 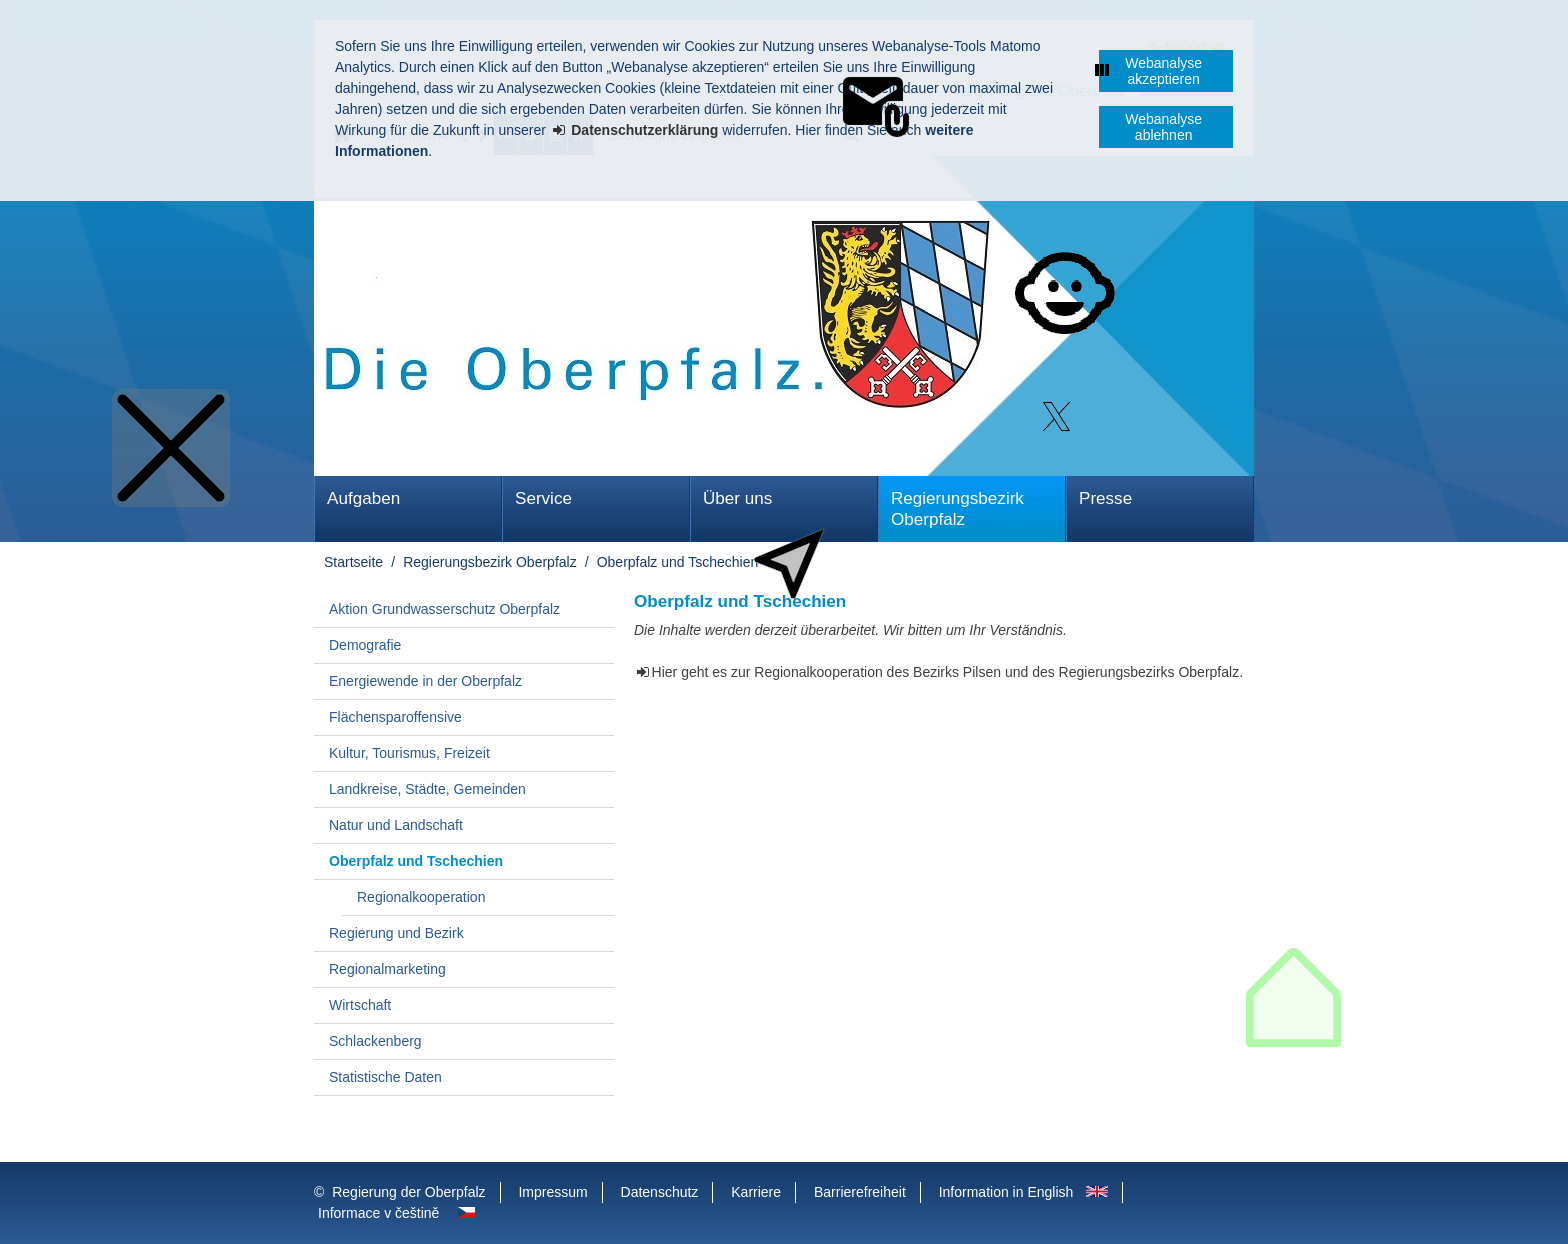 I want to click on close the current window or dialog, so click(x=171, y=448).